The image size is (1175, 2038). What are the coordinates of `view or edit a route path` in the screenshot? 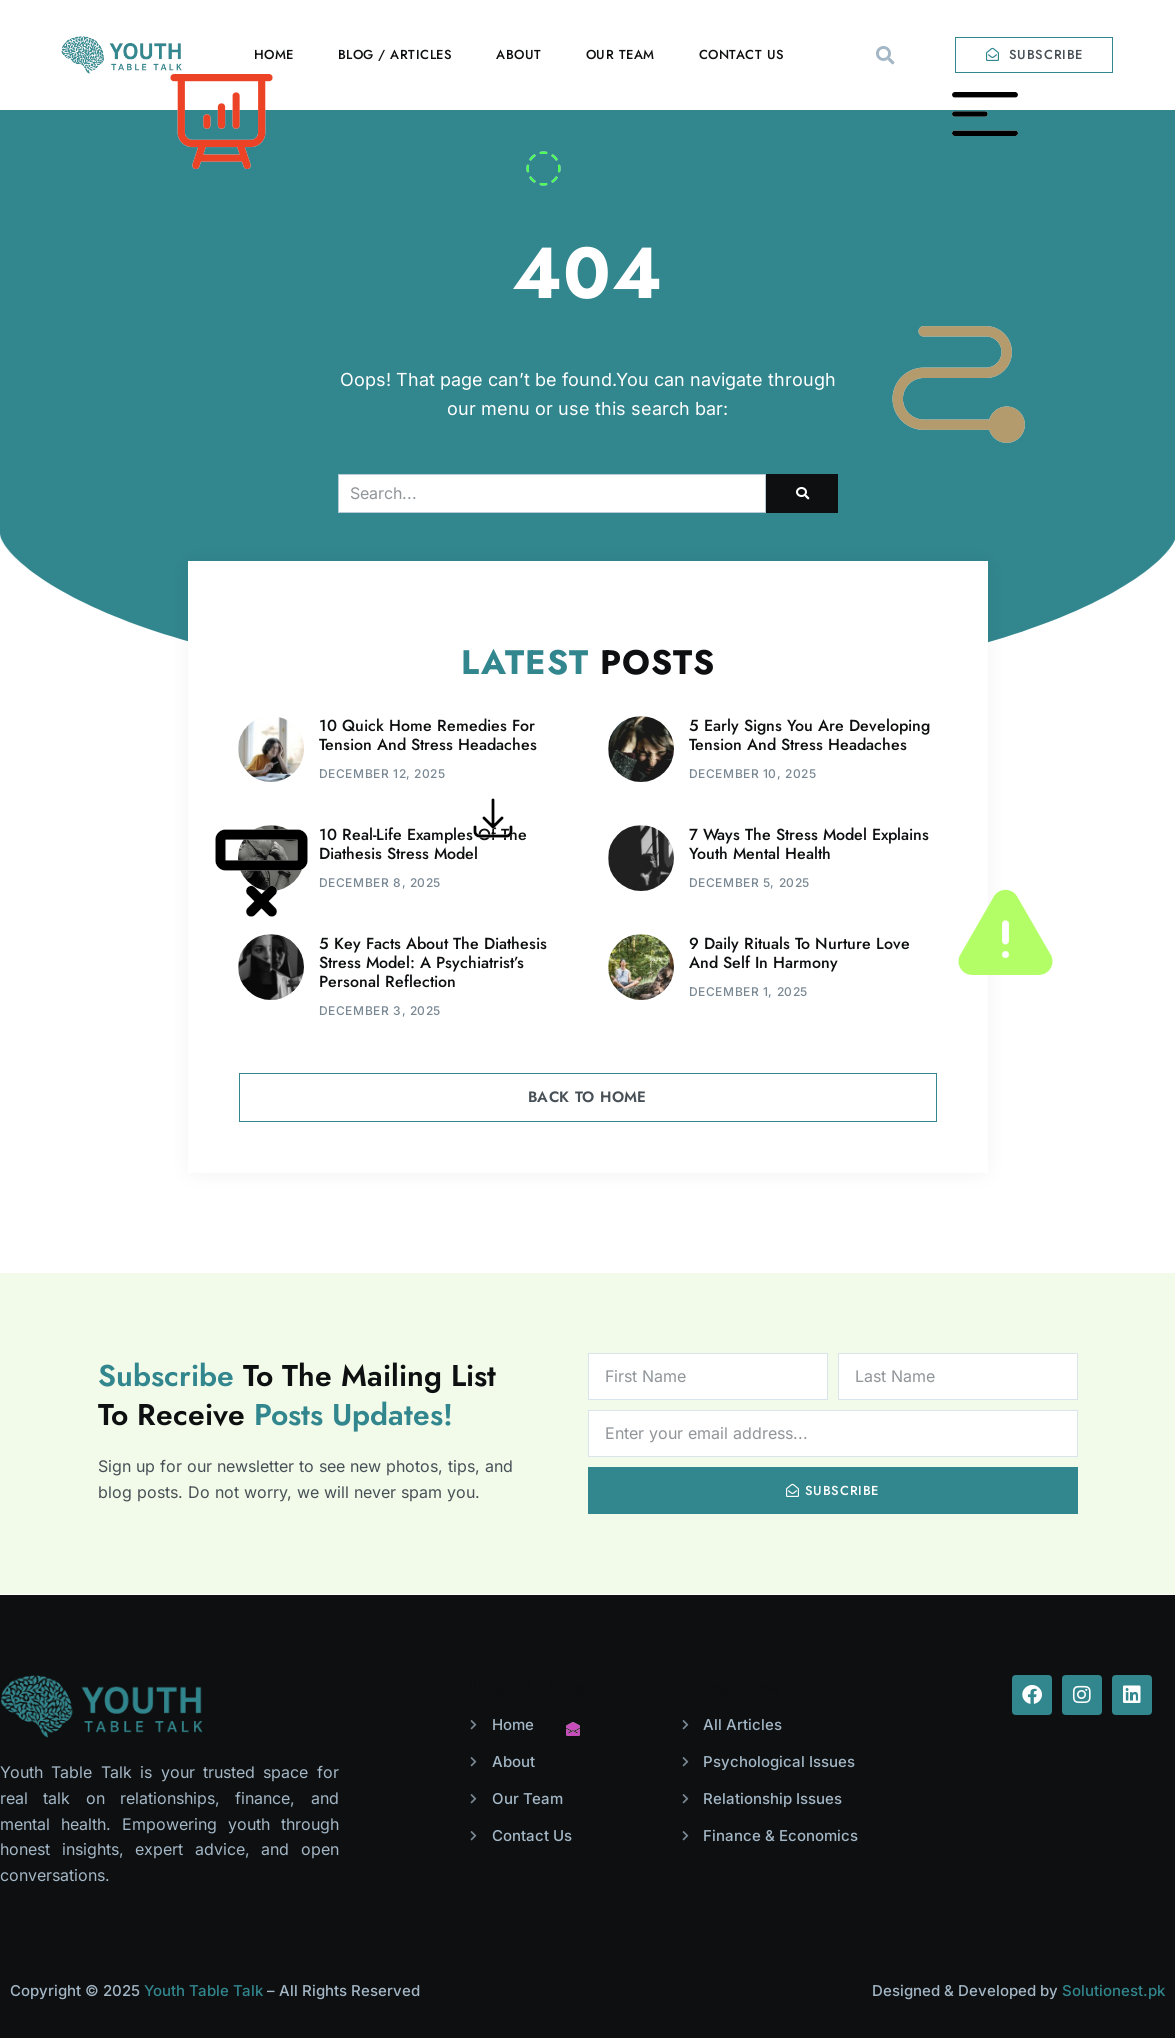 It's located at (960, 378).